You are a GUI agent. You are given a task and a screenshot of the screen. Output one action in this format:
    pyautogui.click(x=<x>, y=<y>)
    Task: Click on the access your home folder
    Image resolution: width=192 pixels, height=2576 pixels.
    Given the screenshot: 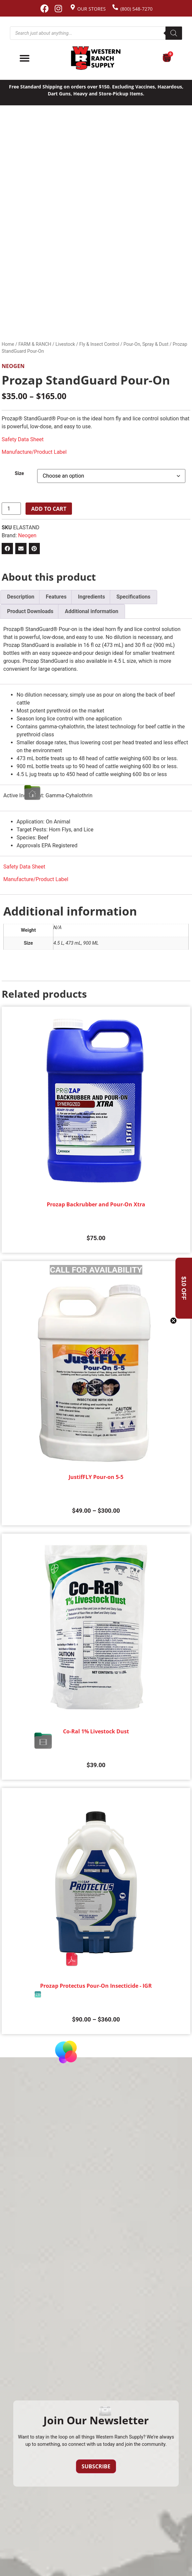 What is the action you would take?
    pyautogui.click(x=32, y=792)
    